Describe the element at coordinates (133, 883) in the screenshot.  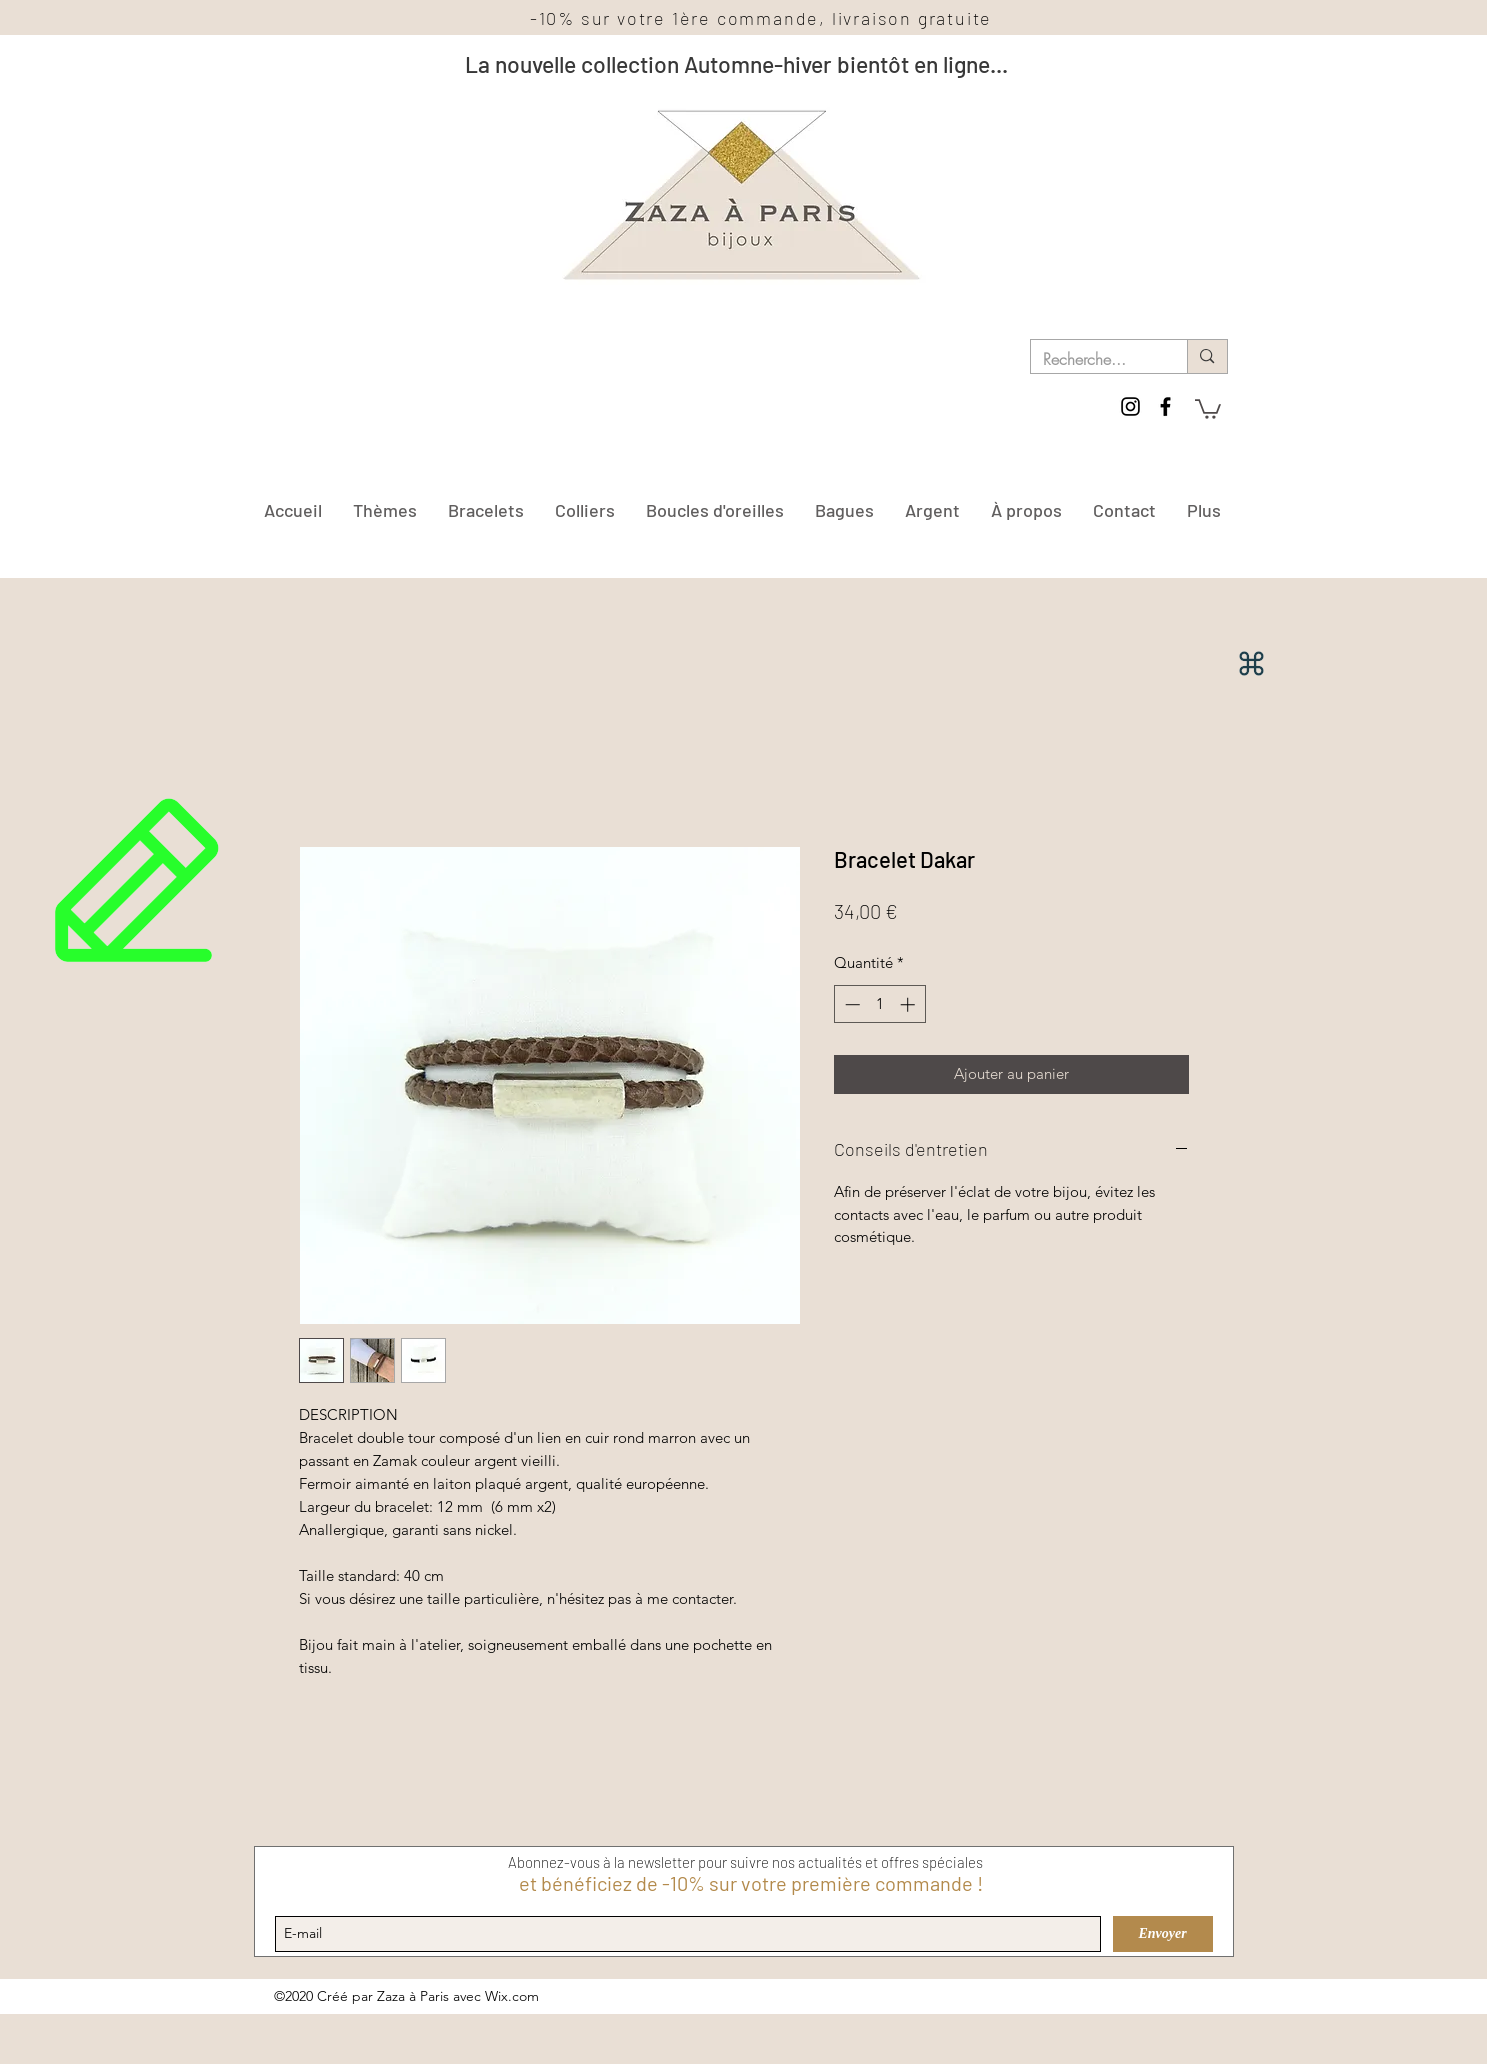
I see `edit text or content` at that location.